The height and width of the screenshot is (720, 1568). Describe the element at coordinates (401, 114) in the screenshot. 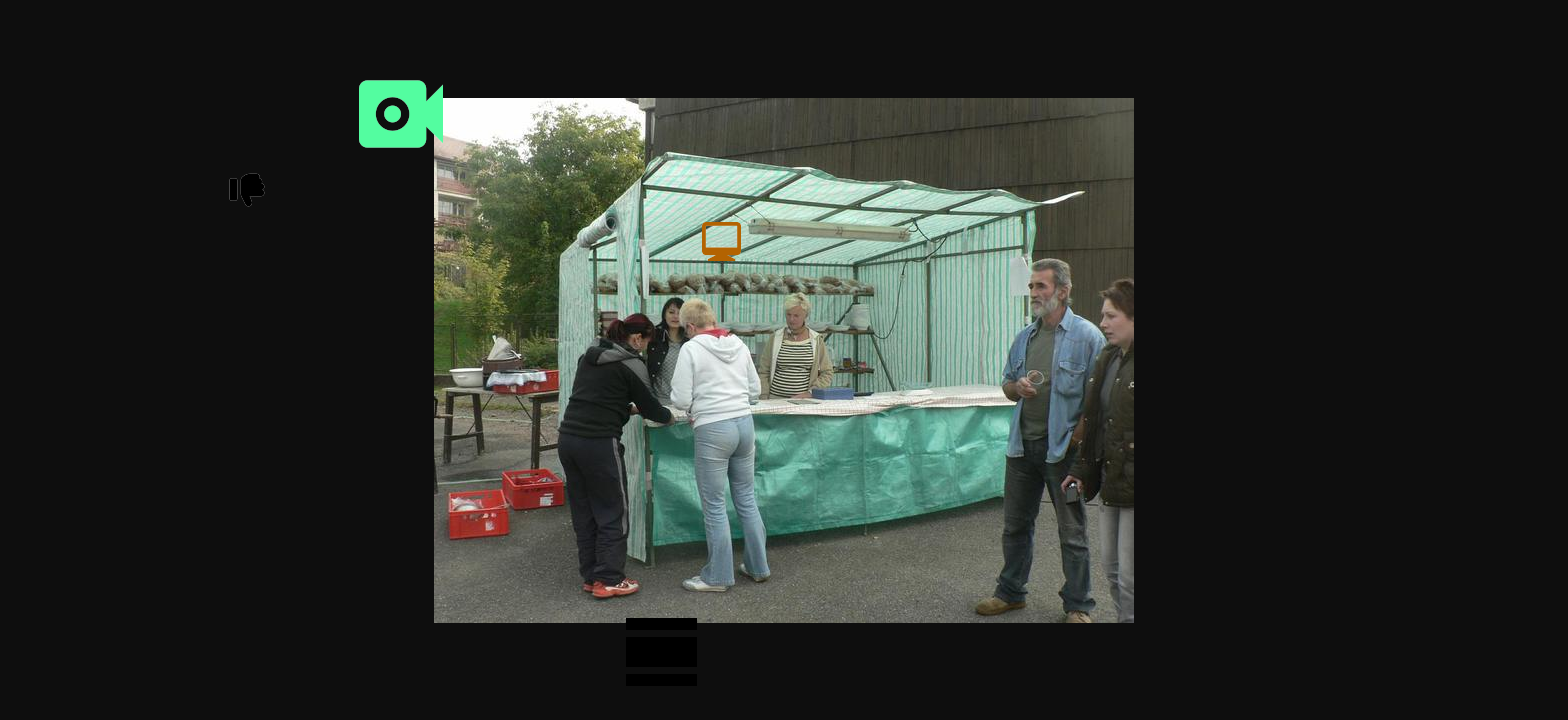

I see `start recording a video` at that location.